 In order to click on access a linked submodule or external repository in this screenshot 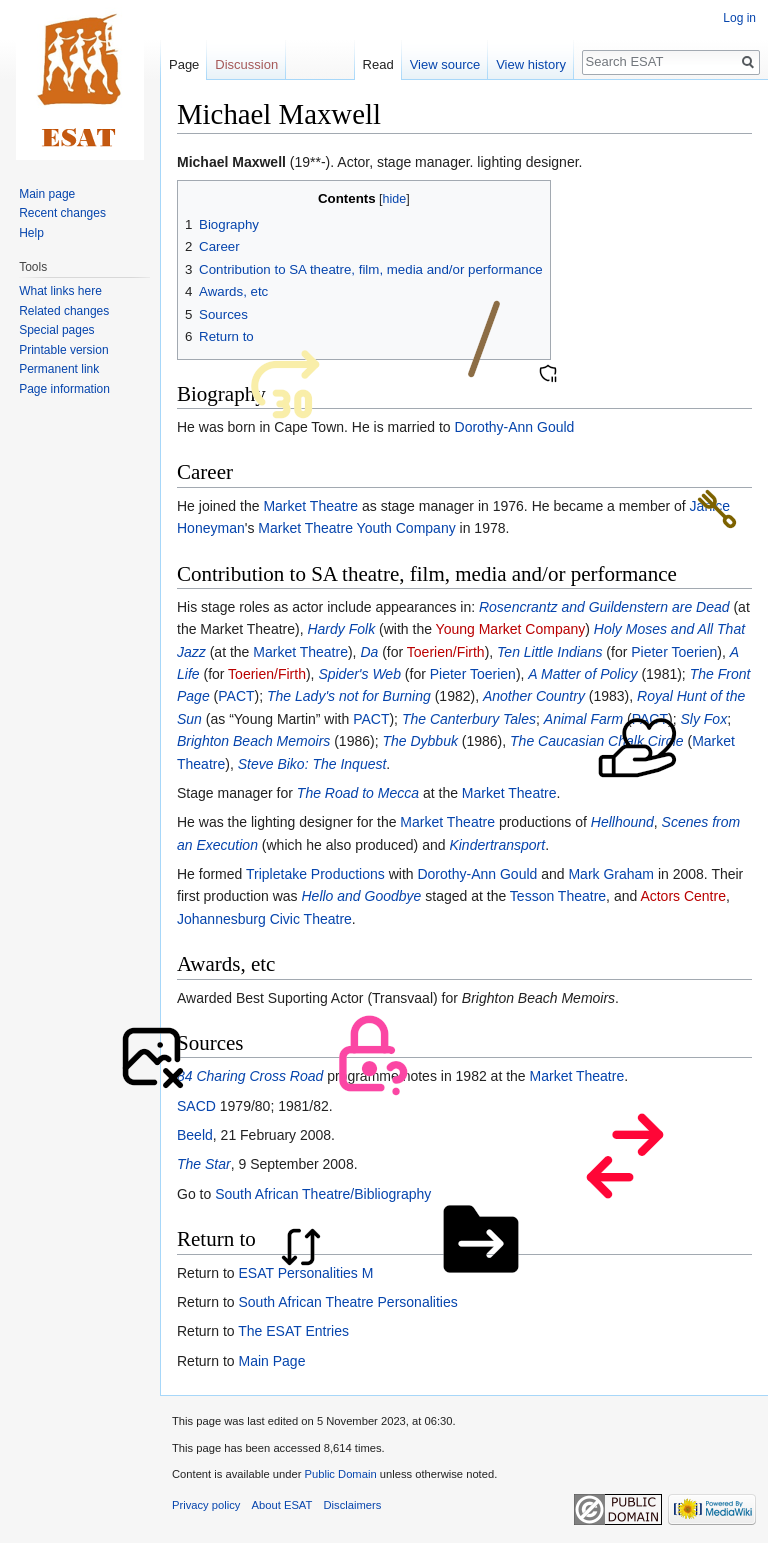, I will do `click(481, 1239)`.